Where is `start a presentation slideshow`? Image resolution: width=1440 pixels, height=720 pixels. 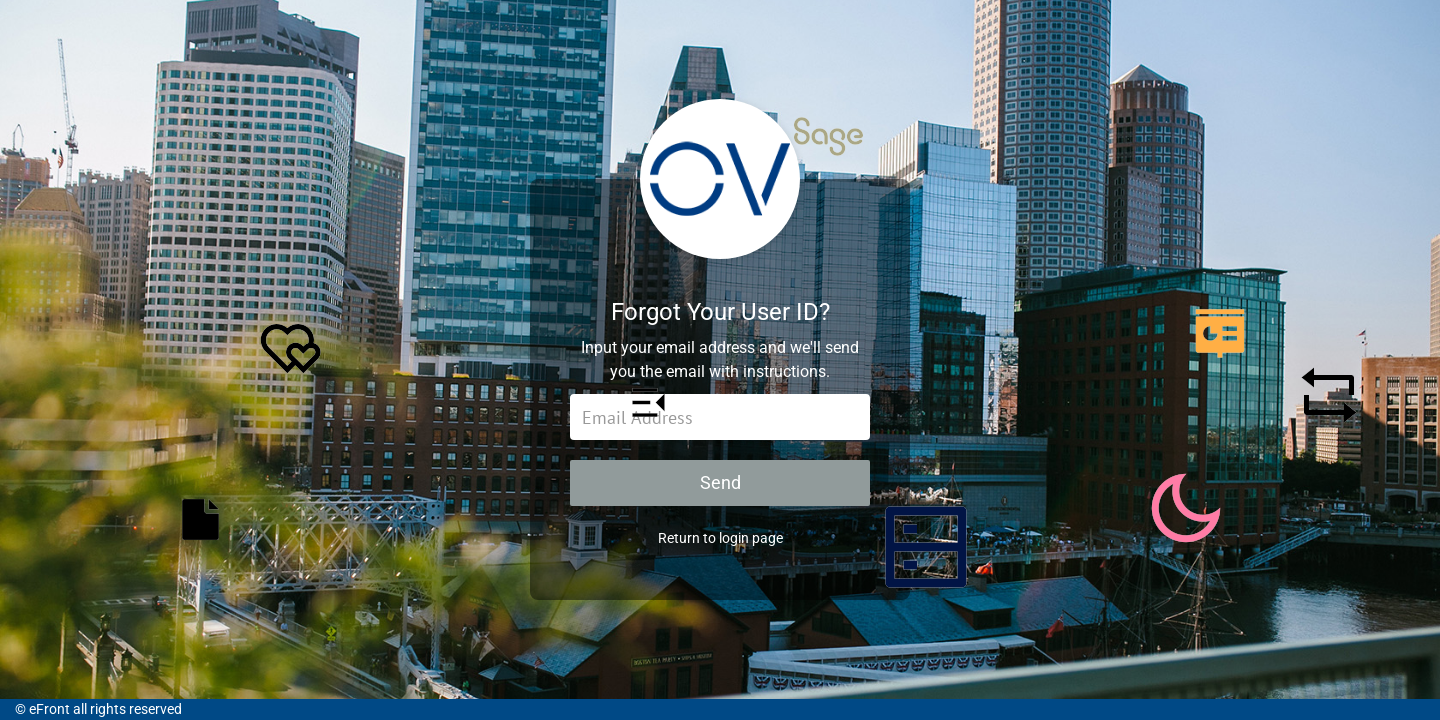 start a presentation slideshow is located at coordinates (1220, 331).